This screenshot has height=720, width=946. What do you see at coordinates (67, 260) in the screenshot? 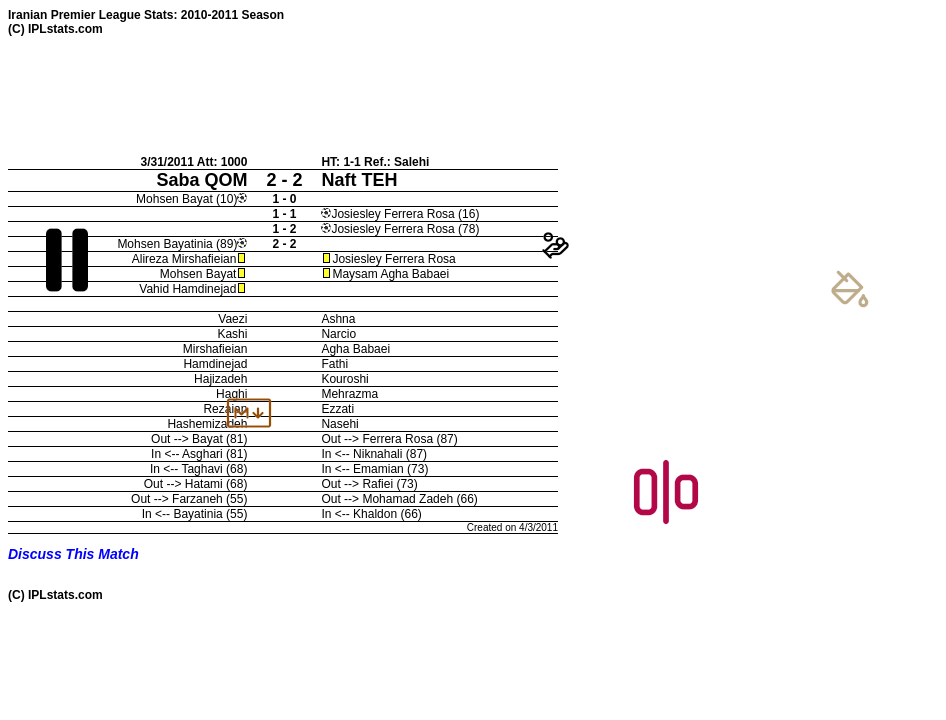
I see `pause media playback` at bounding box center [67, 260].